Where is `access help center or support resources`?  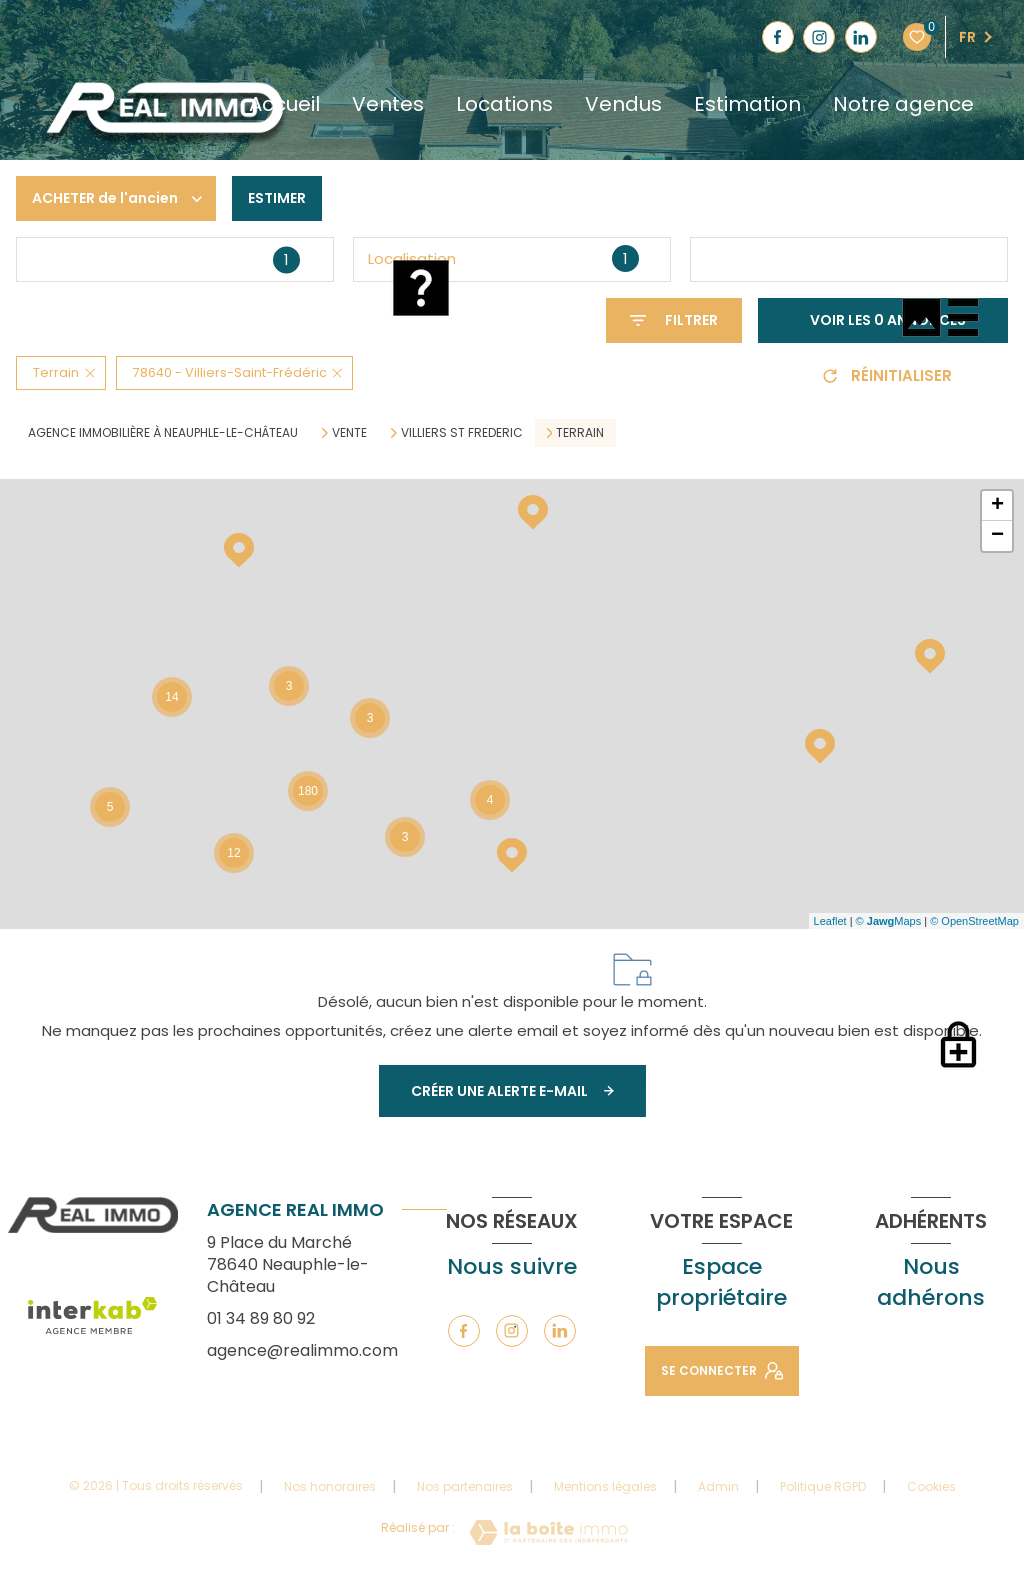 access help center or support resources is located at coordinates (421, 288).